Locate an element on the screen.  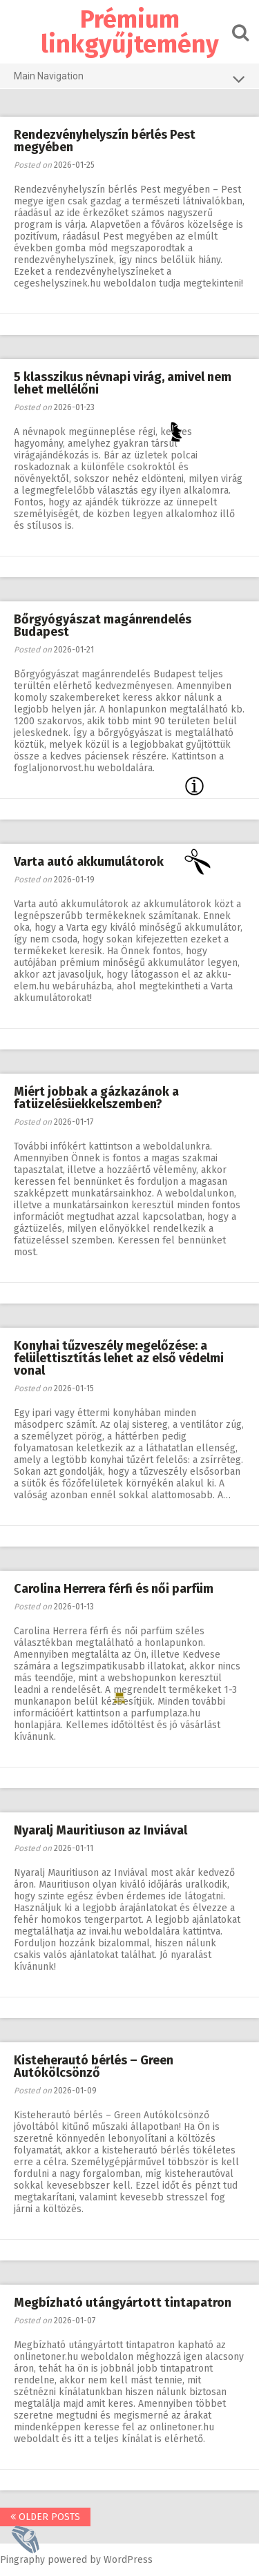
view more information or details is located at coordinates (194, 786).